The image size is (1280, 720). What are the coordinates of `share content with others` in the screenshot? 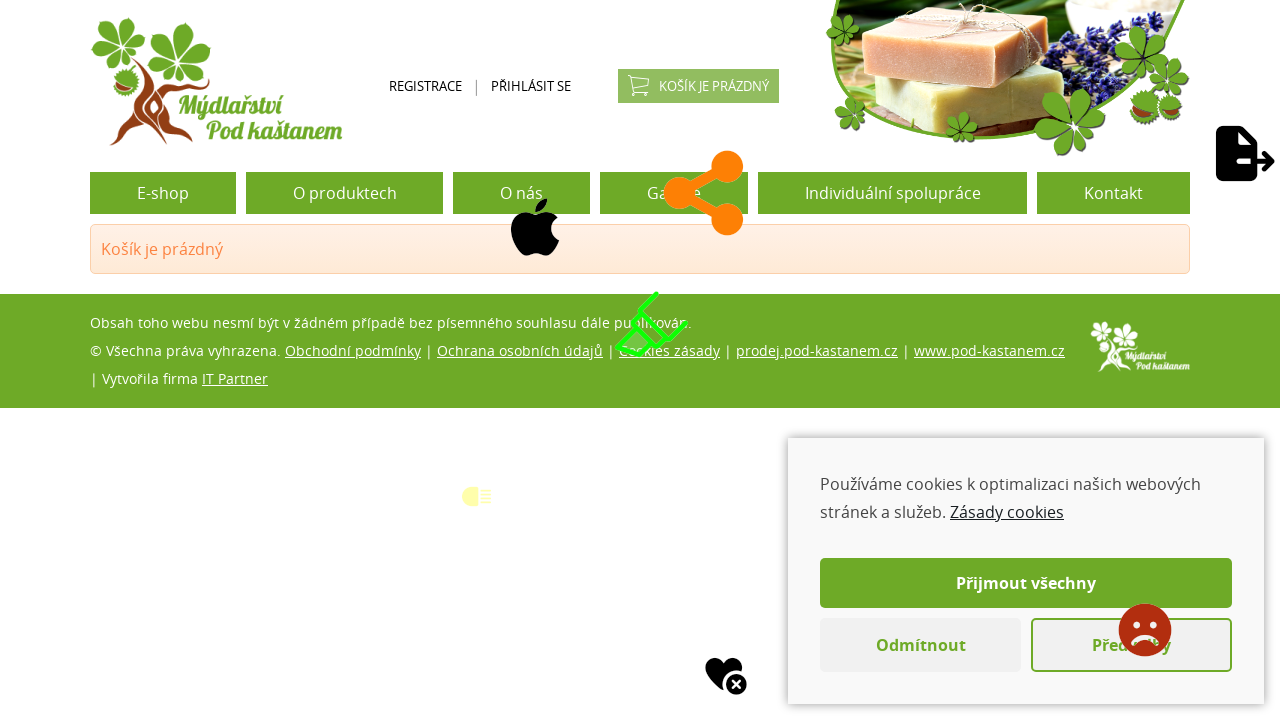 It's located at (706, 193).